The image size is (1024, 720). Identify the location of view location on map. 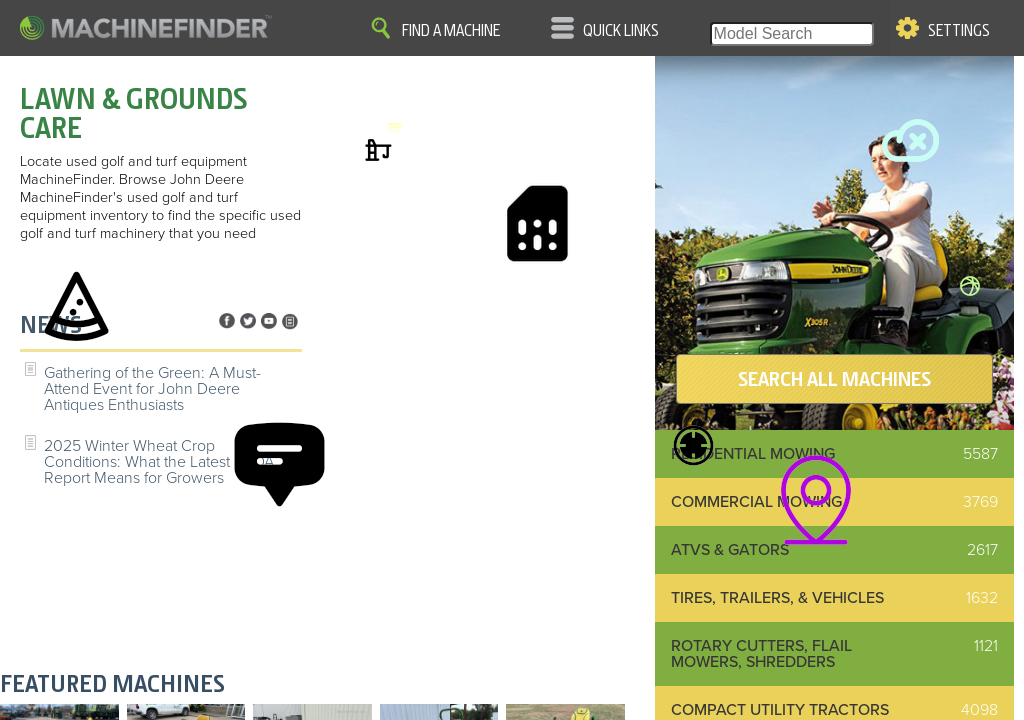
(816, 500).